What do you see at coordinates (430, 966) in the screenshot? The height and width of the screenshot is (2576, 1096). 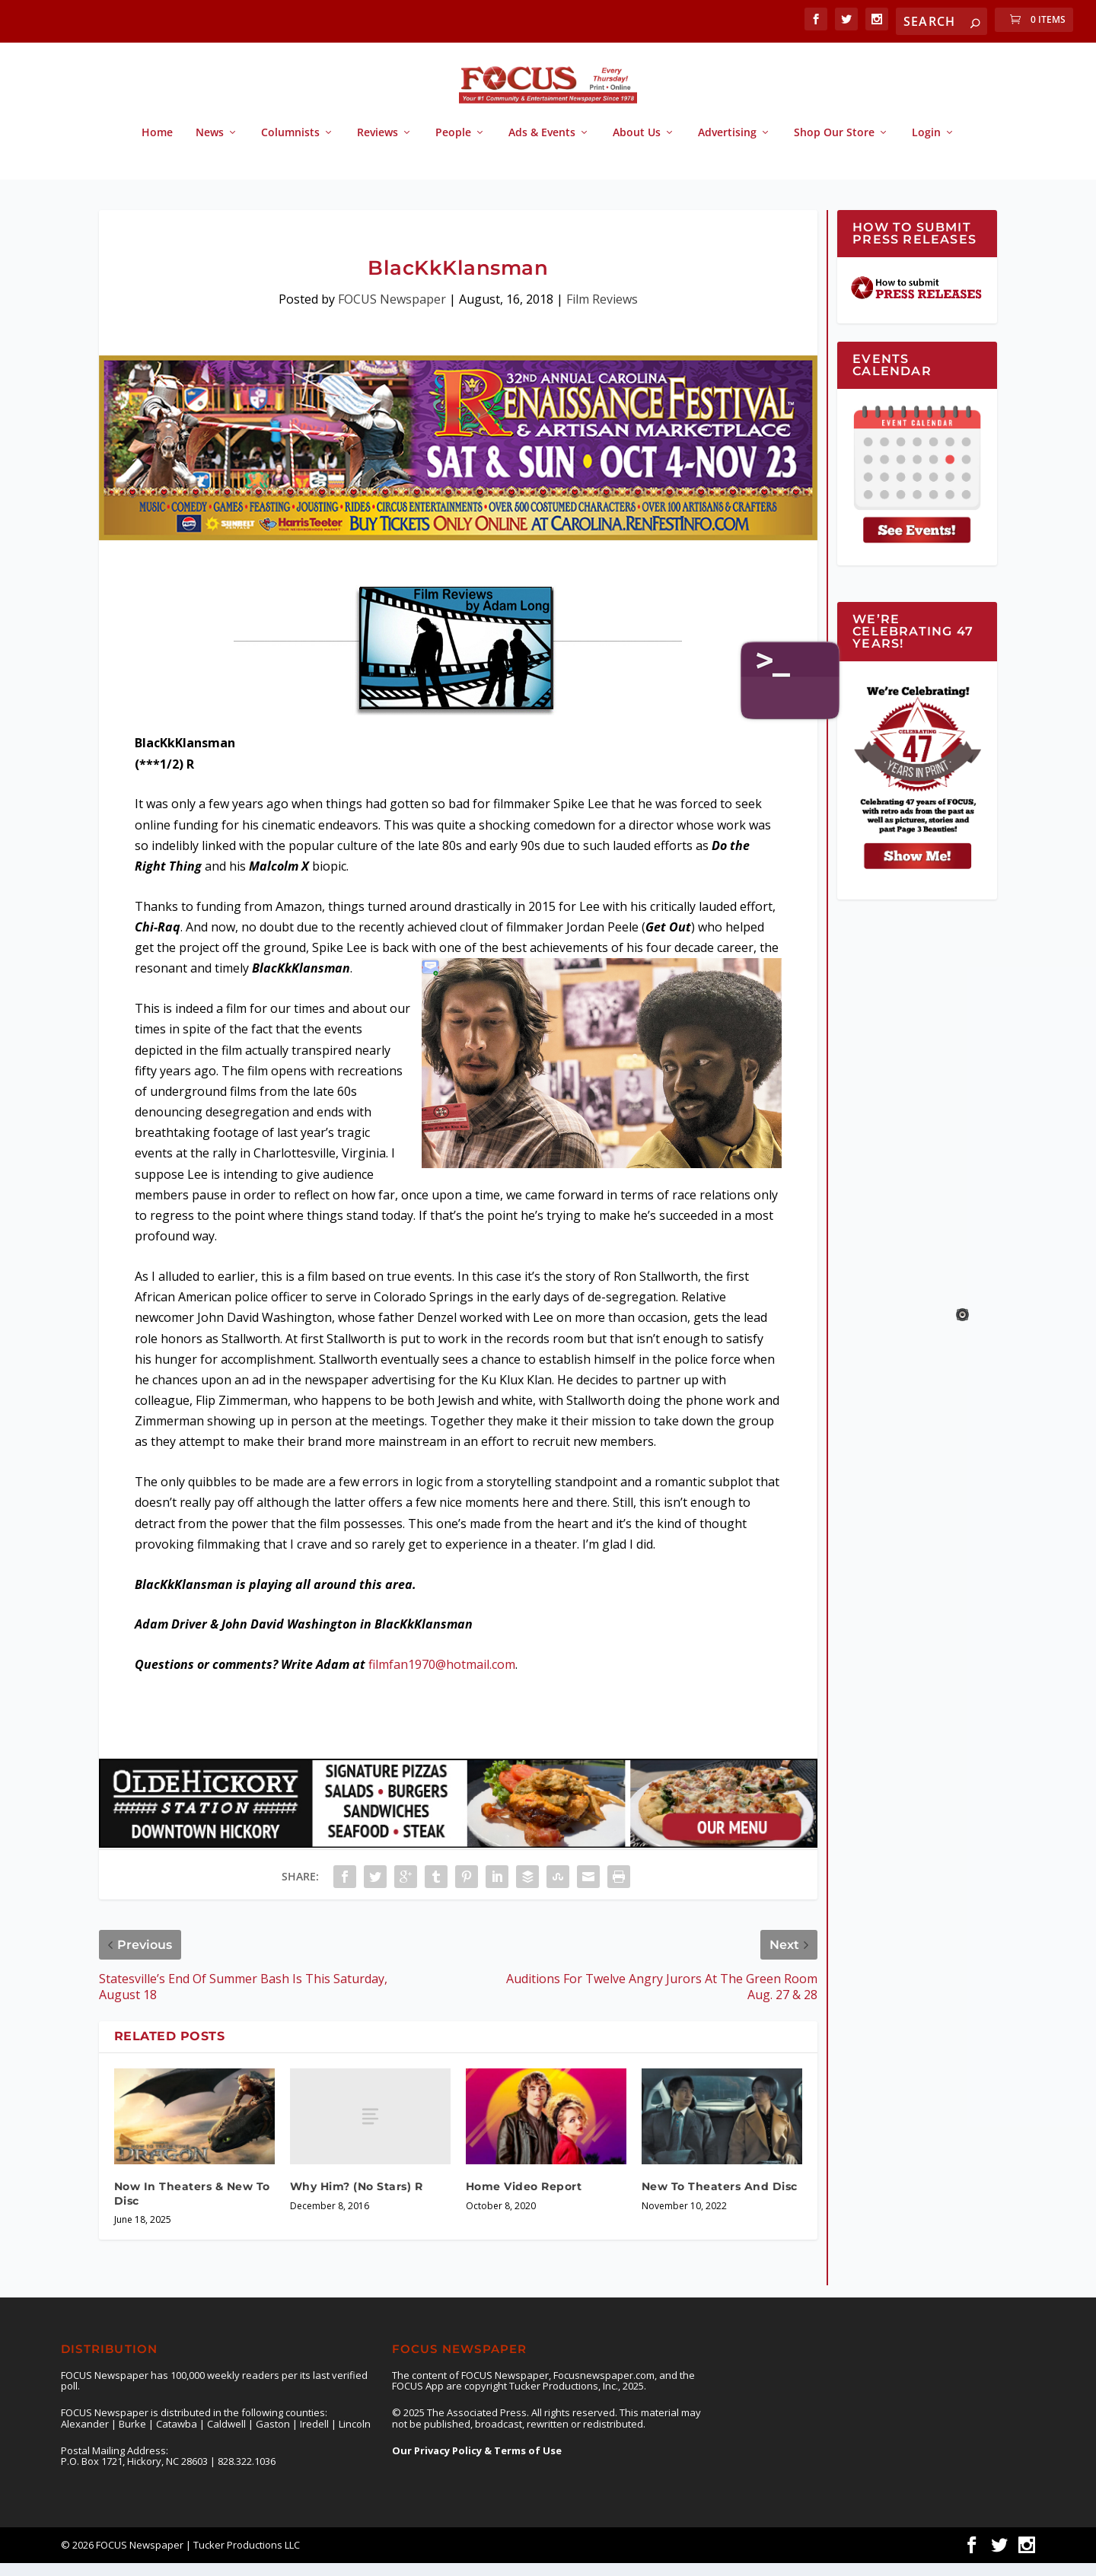 I see `compose a new email message` at bounding box center [430, 966].